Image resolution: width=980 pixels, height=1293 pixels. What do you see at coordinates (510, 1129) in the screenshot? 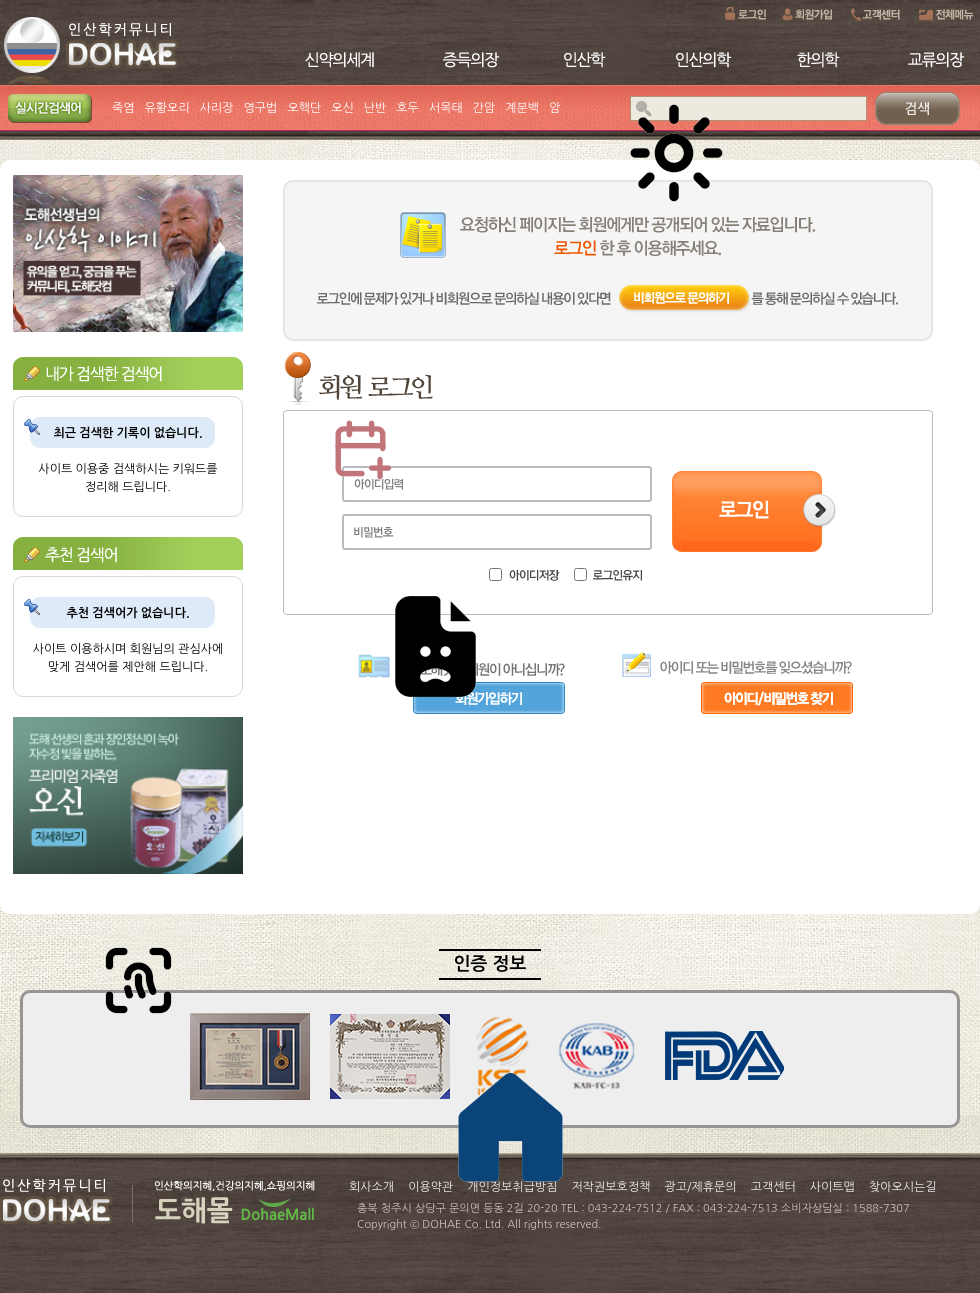
I see `navigate to home screen` at bounding box center [510, 1129].